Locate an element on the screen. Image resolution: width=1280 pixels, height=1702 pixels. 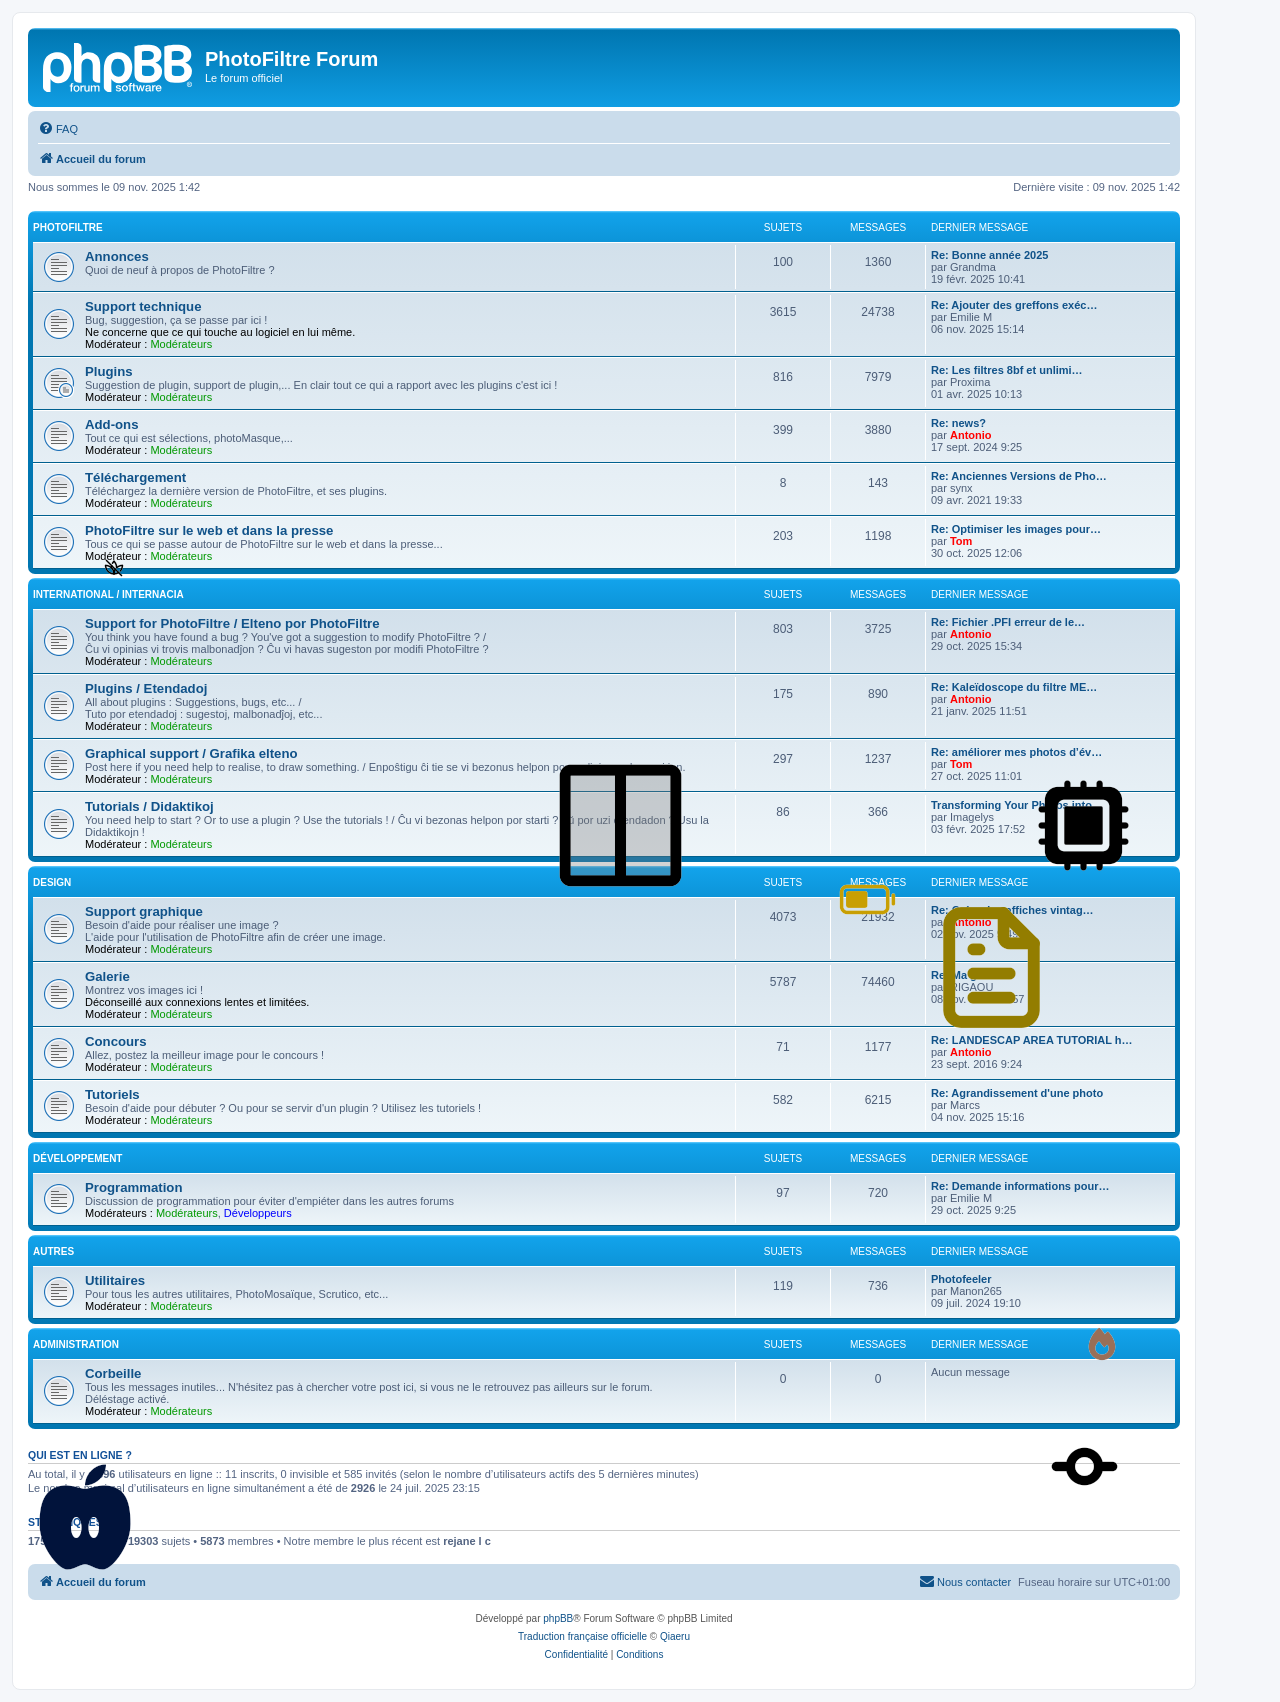
view document contents is located at coordinates (991, 967).